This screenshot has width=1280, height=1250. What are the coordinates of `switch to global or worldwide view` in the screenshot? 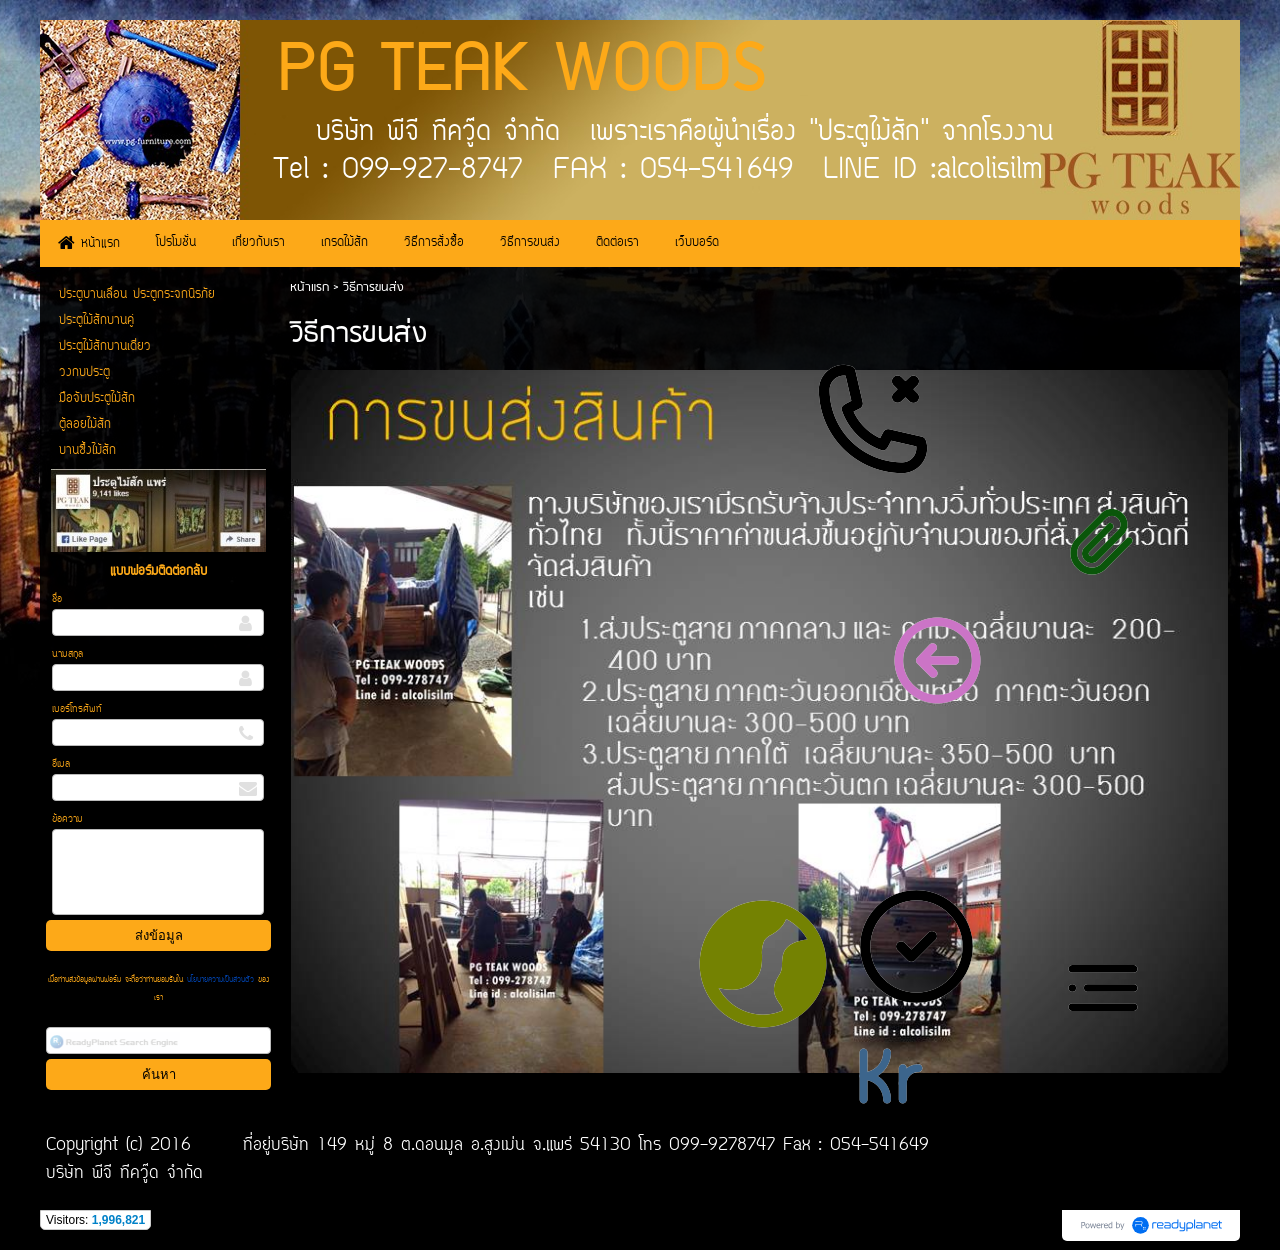 It's located at (763, 964).